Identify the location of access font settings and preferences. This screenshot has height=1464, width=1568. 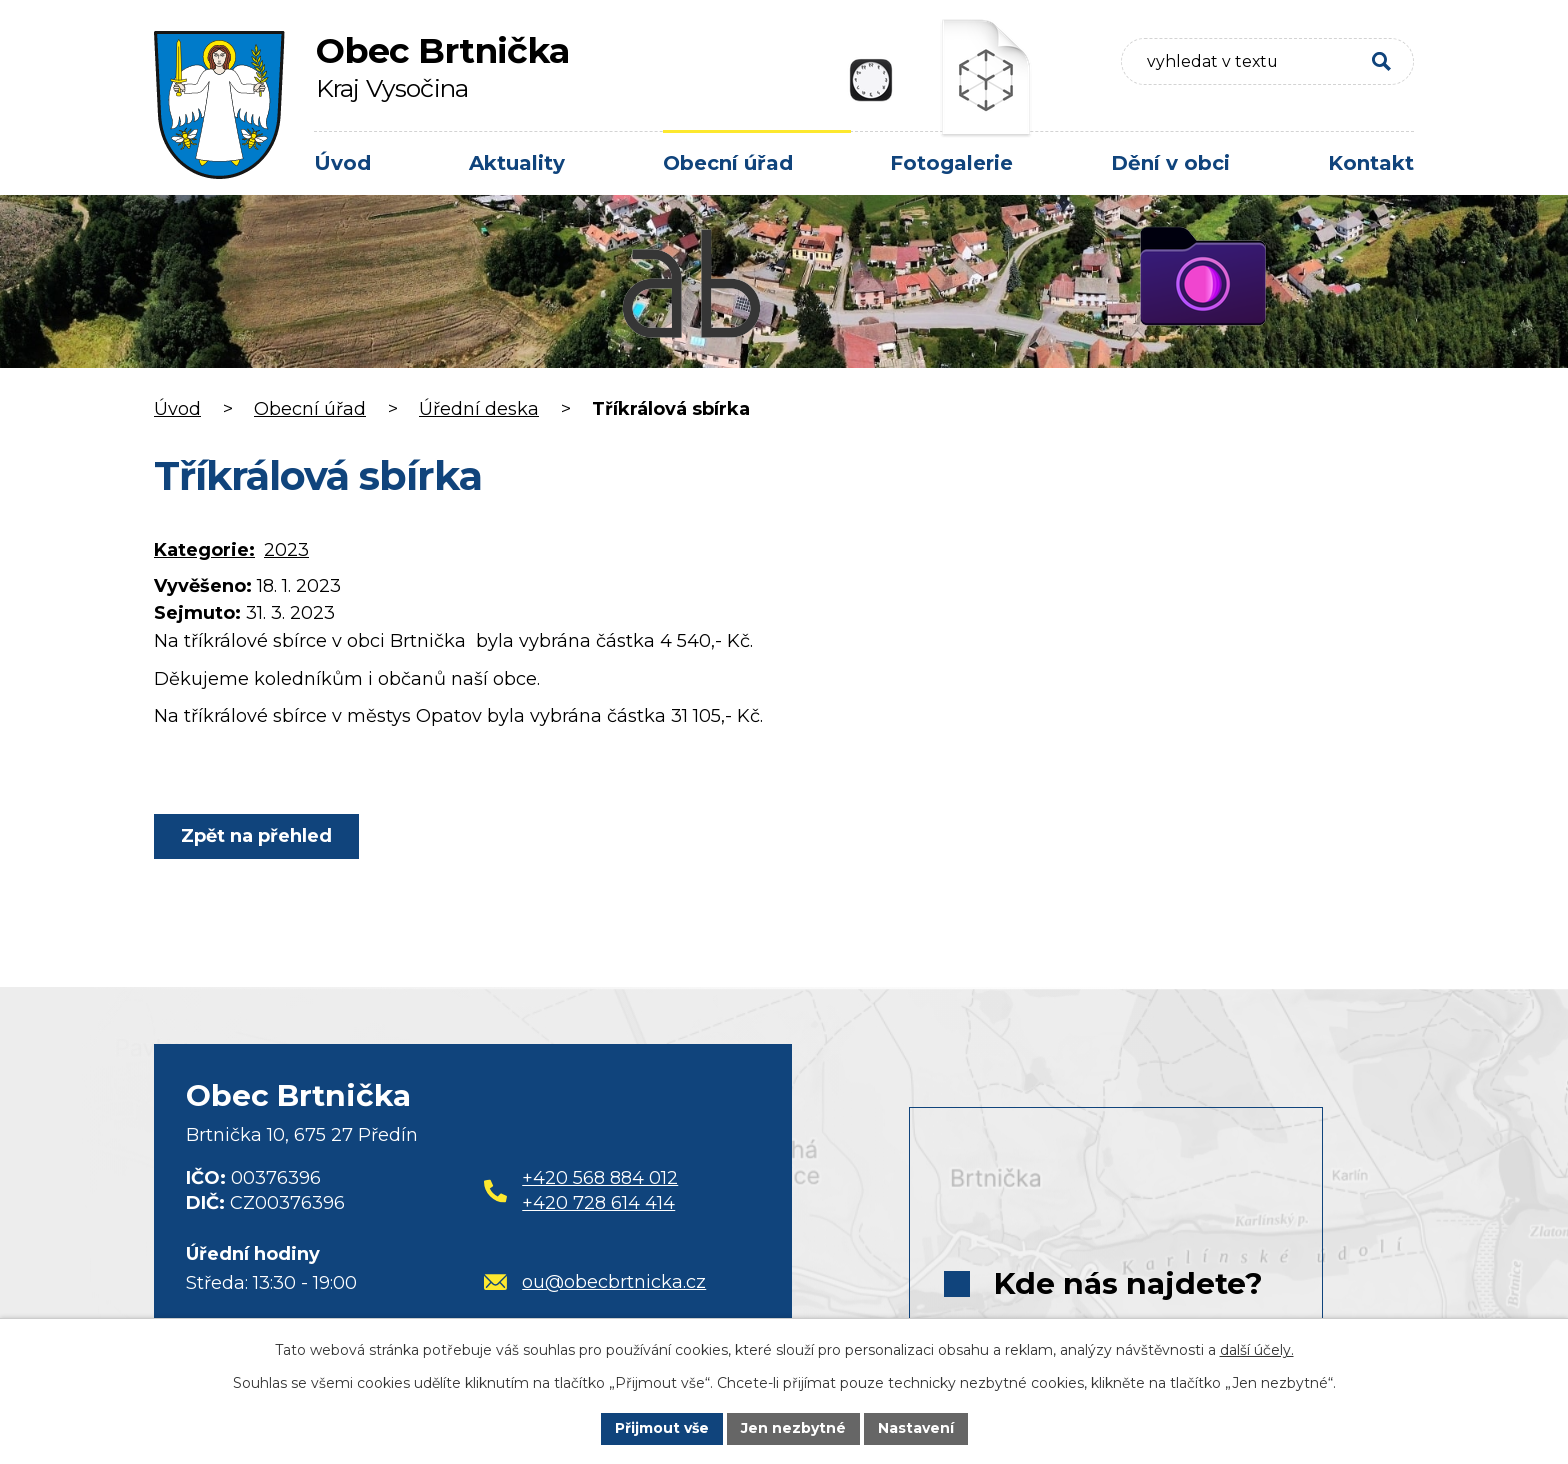
(691, 288).